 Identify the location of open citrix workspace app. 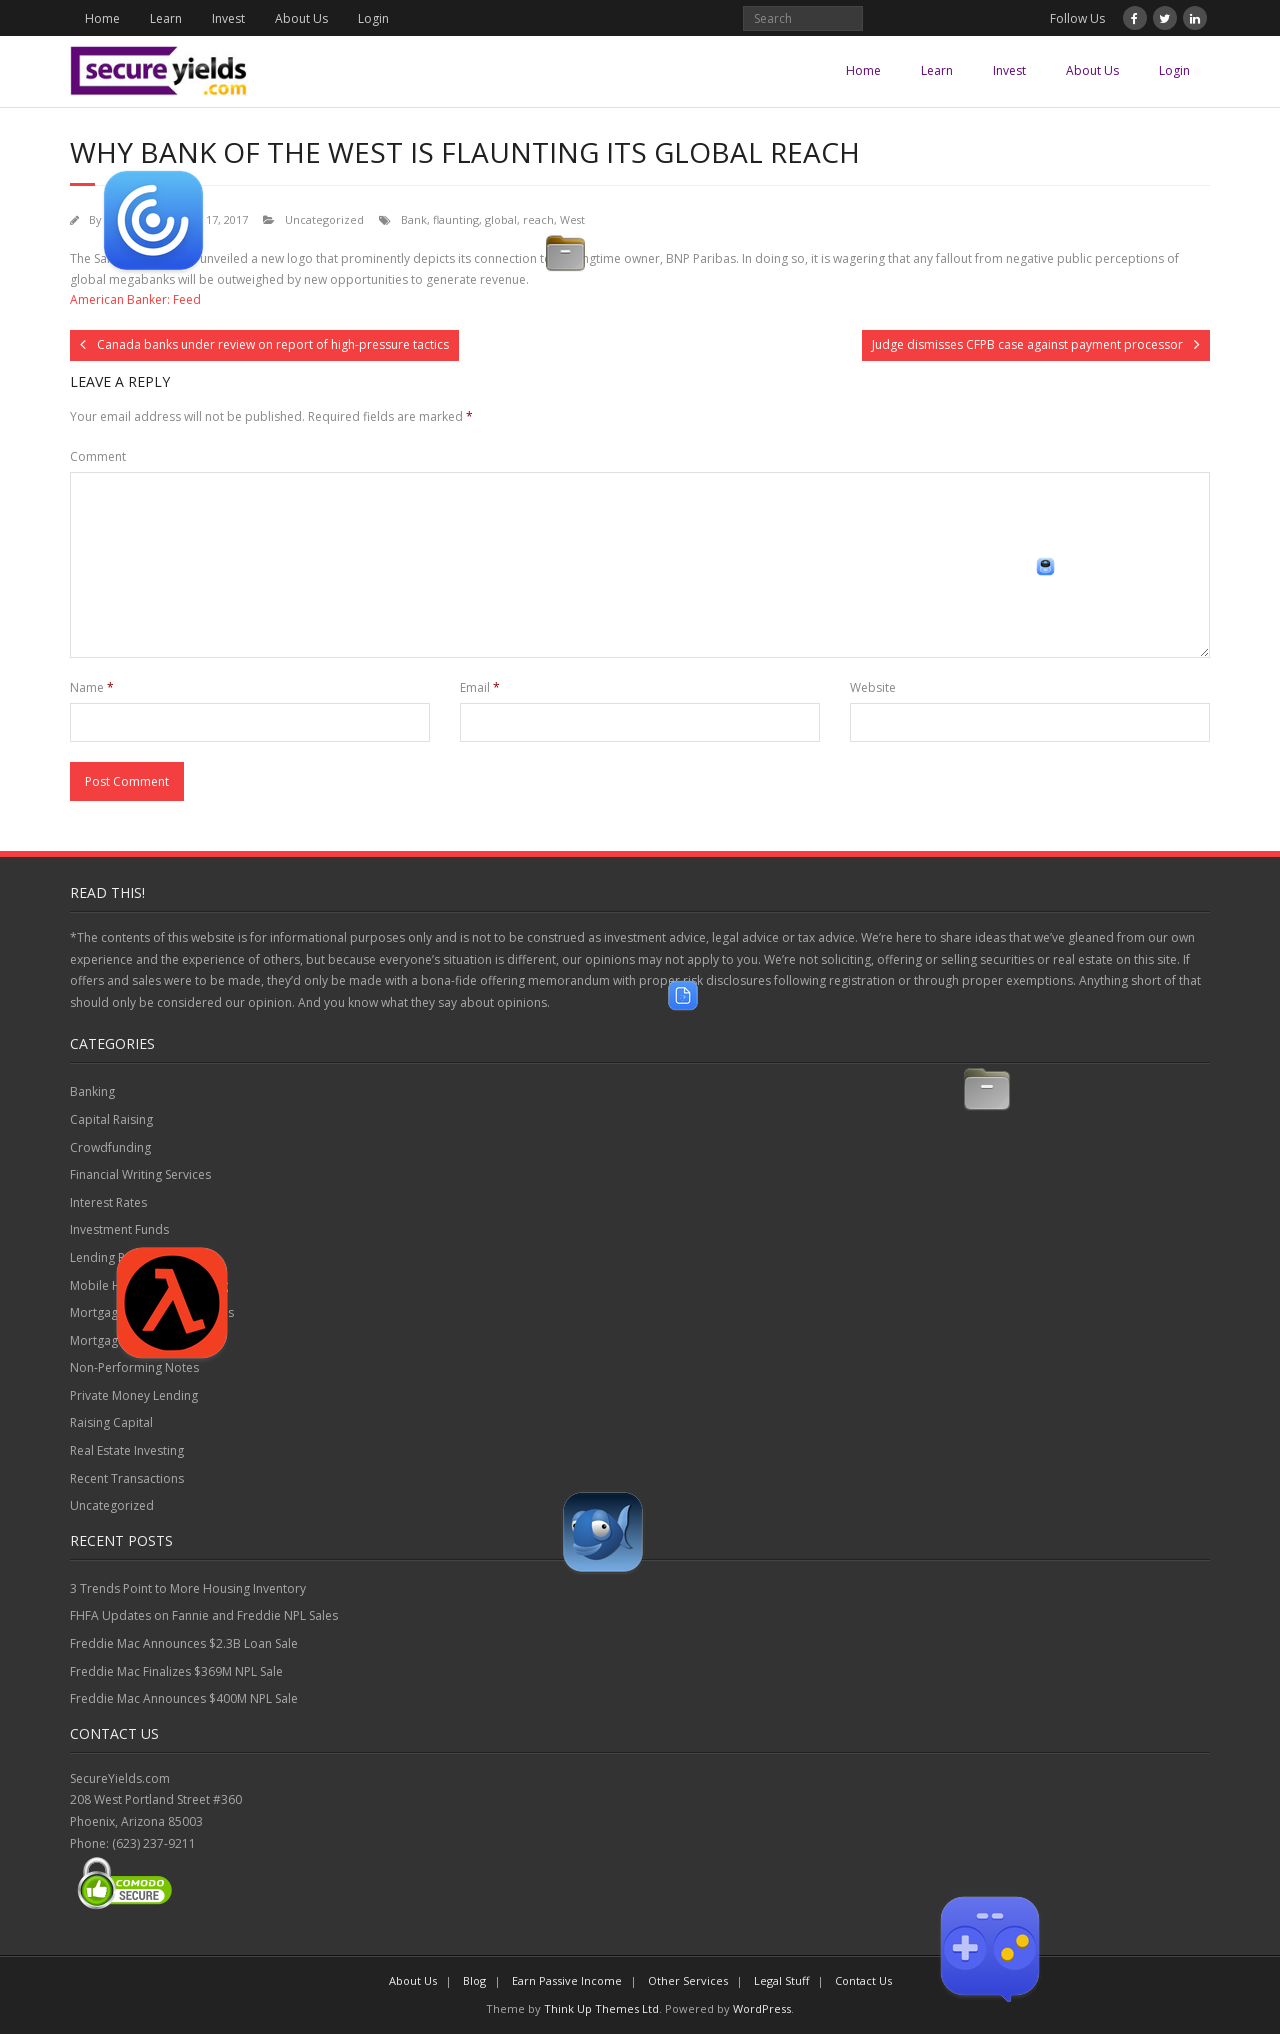
(153, 220).